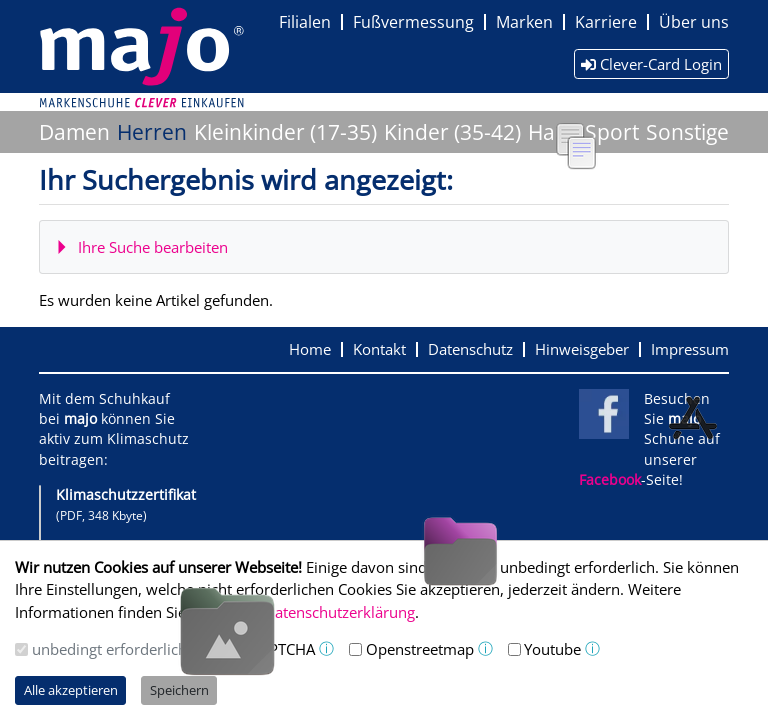 Image resolution: width=768 pixels, height=720 pixels. I want to click on open your pictures folder, so click(227, 631).